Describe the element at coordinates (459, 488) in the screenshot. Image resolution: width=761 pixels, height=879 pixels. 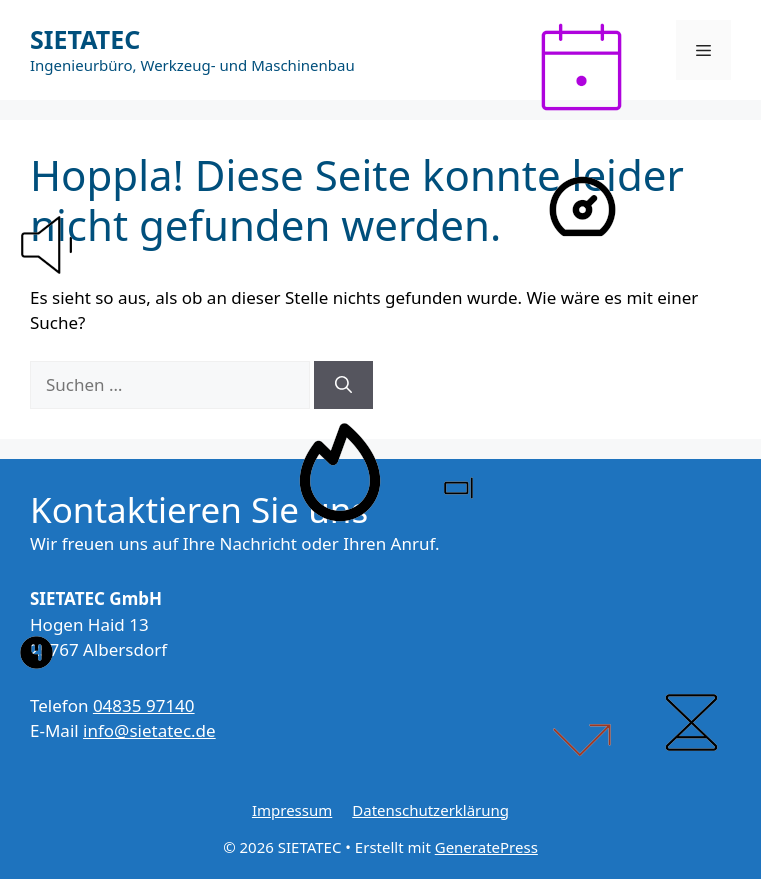
I see `align content to the right` at that location.